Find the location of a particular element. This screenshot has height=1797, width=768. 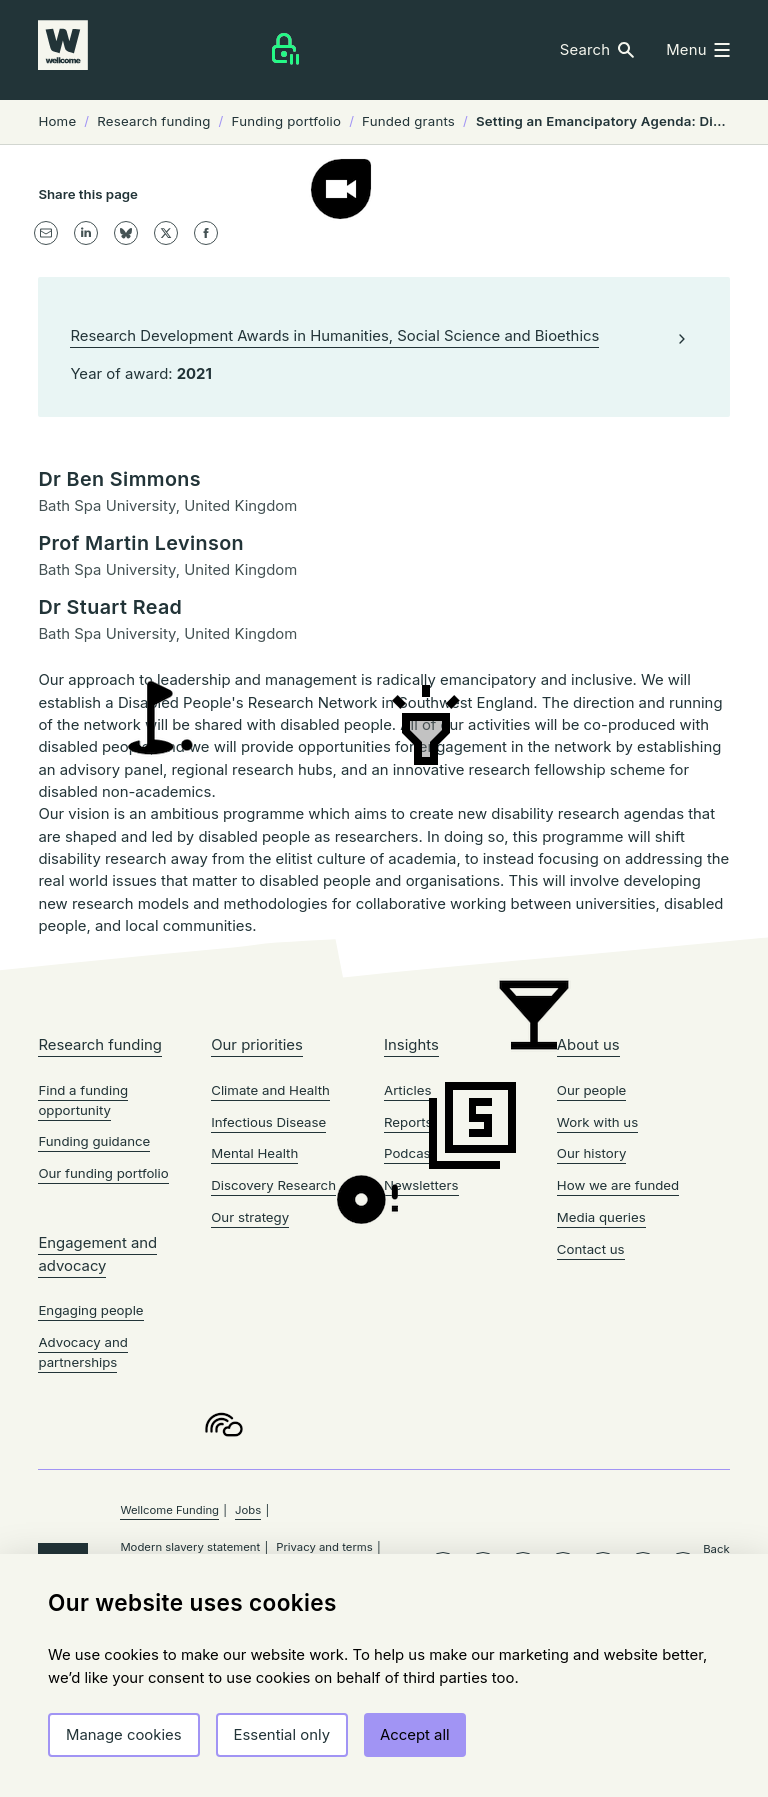

open google duo video calling app is located at coordinates (341, 189).